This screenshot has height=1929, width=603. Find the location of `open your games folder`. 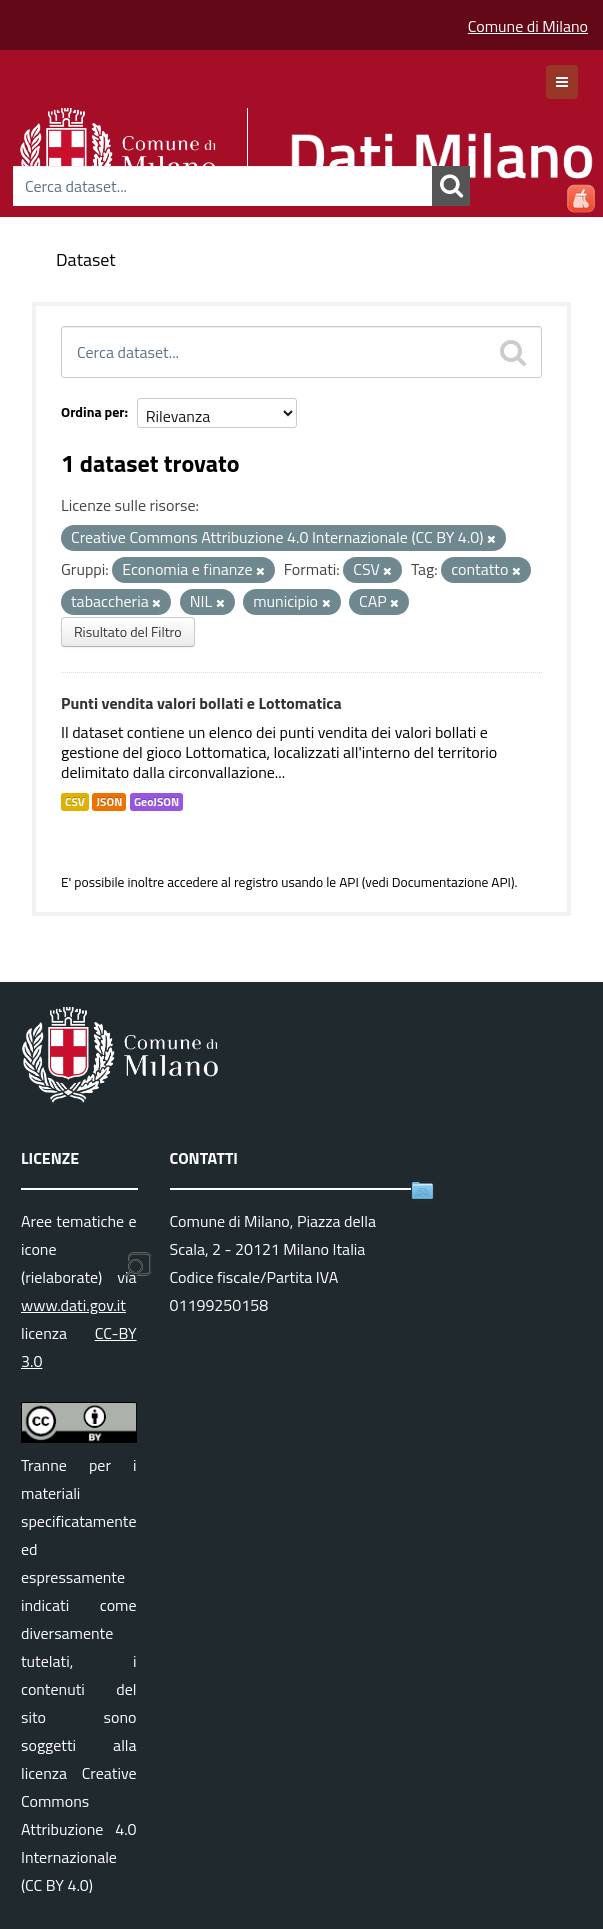

open your games folder is located at coordinates (422, 1190).